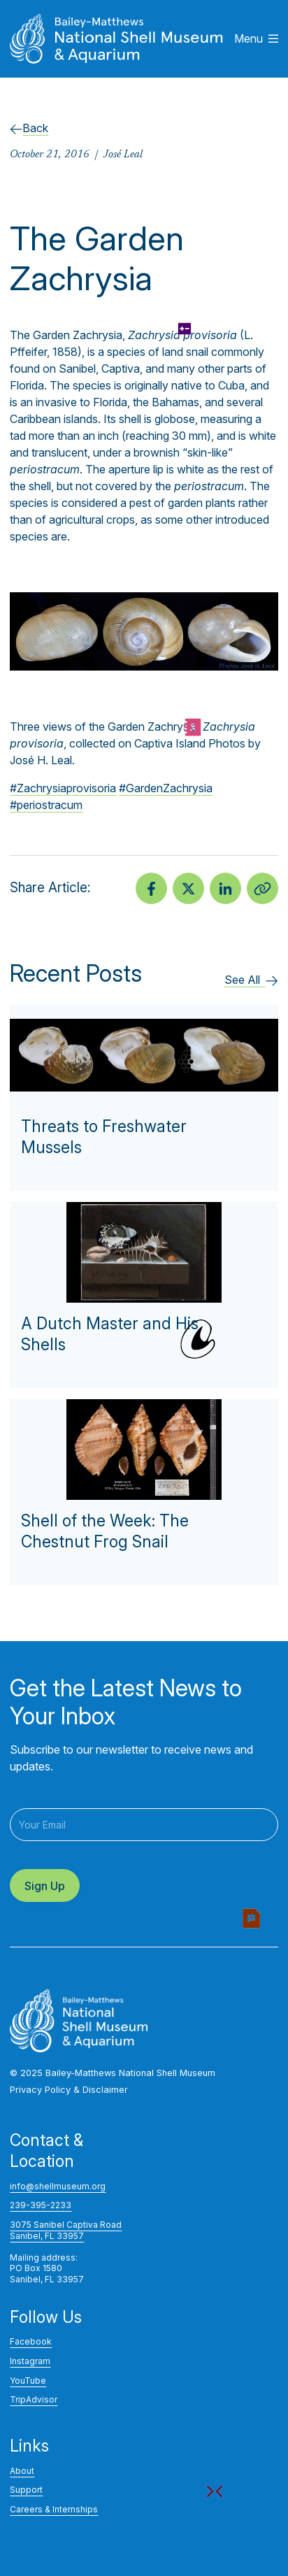 This screenshot has width=288, height=2576. Describe the element at coordinates (193, 727) in the screenshot. I see `open your contacts list` at that location.